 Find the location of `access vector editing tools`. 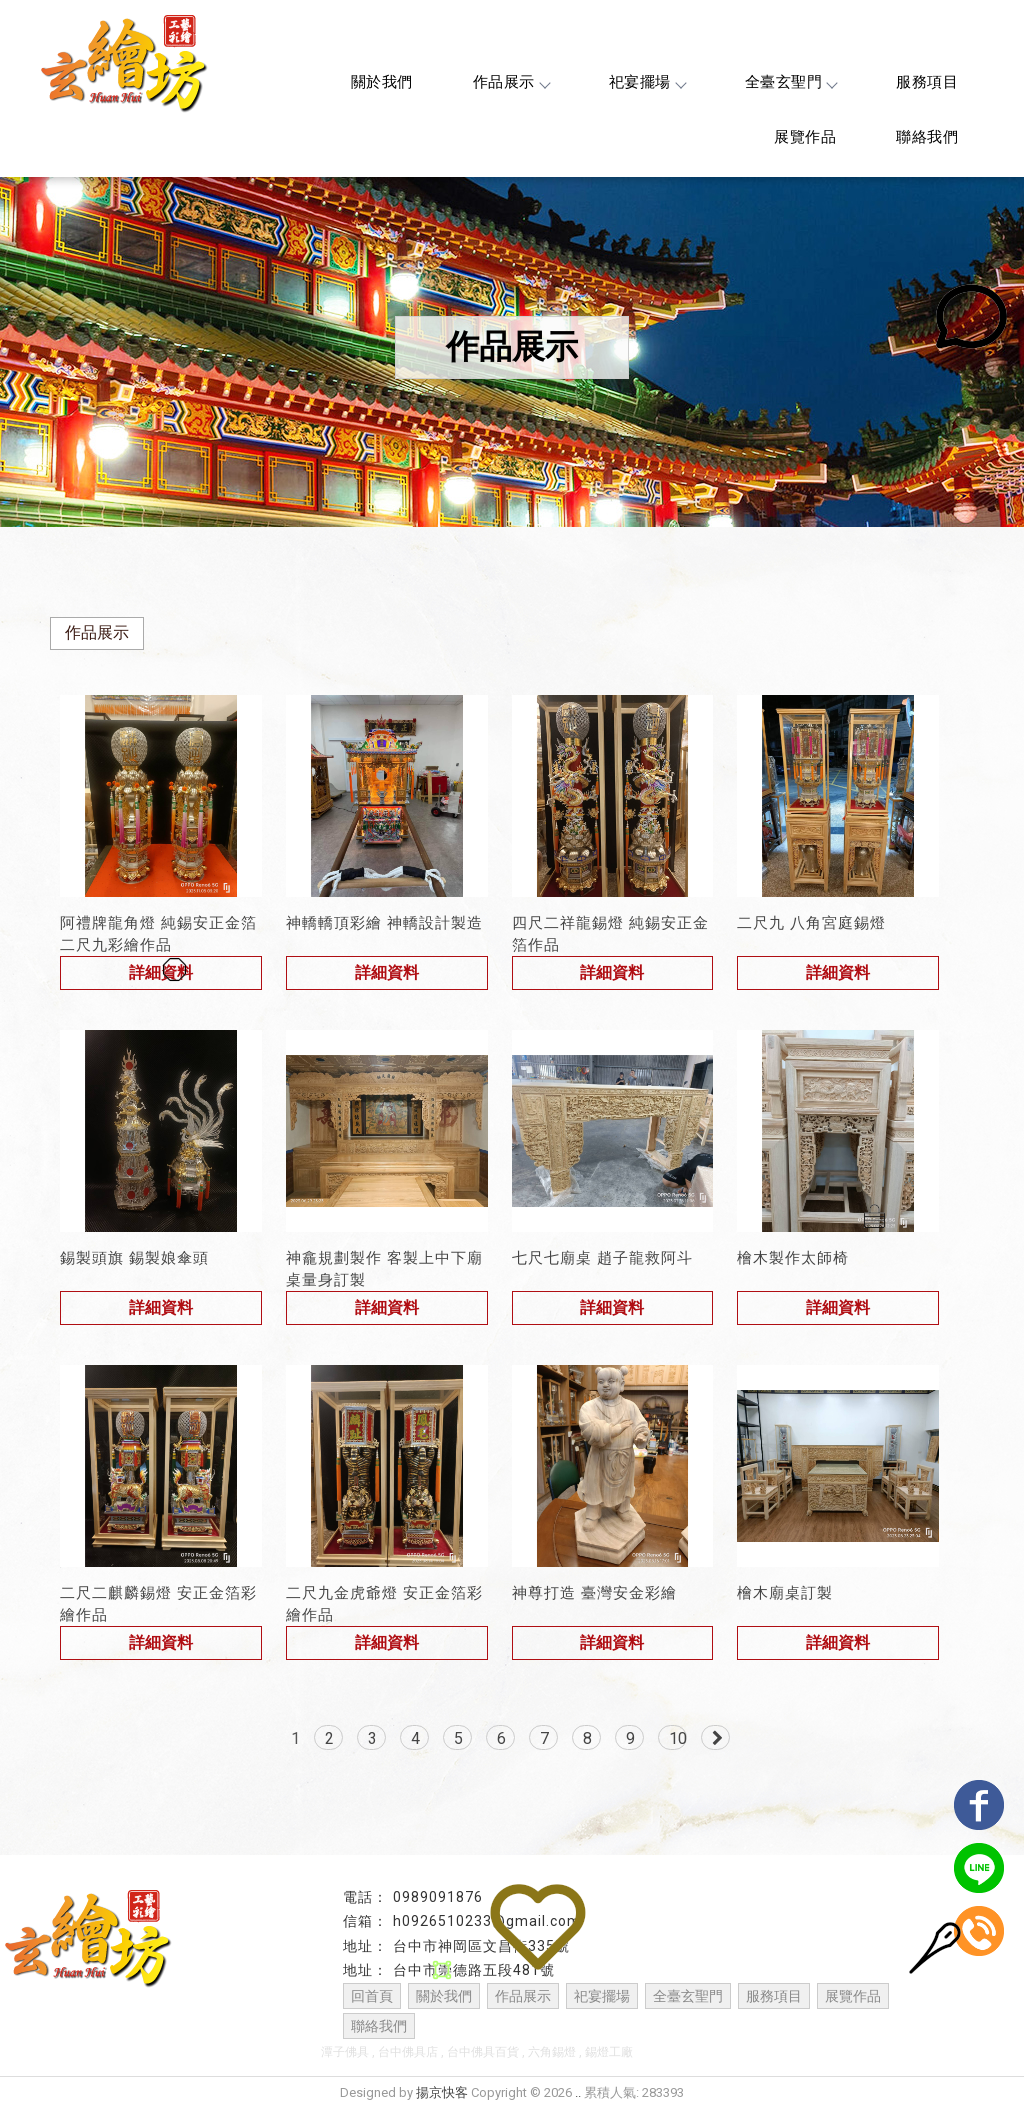

access vector editing tools is located at coordinates (442, 1970).